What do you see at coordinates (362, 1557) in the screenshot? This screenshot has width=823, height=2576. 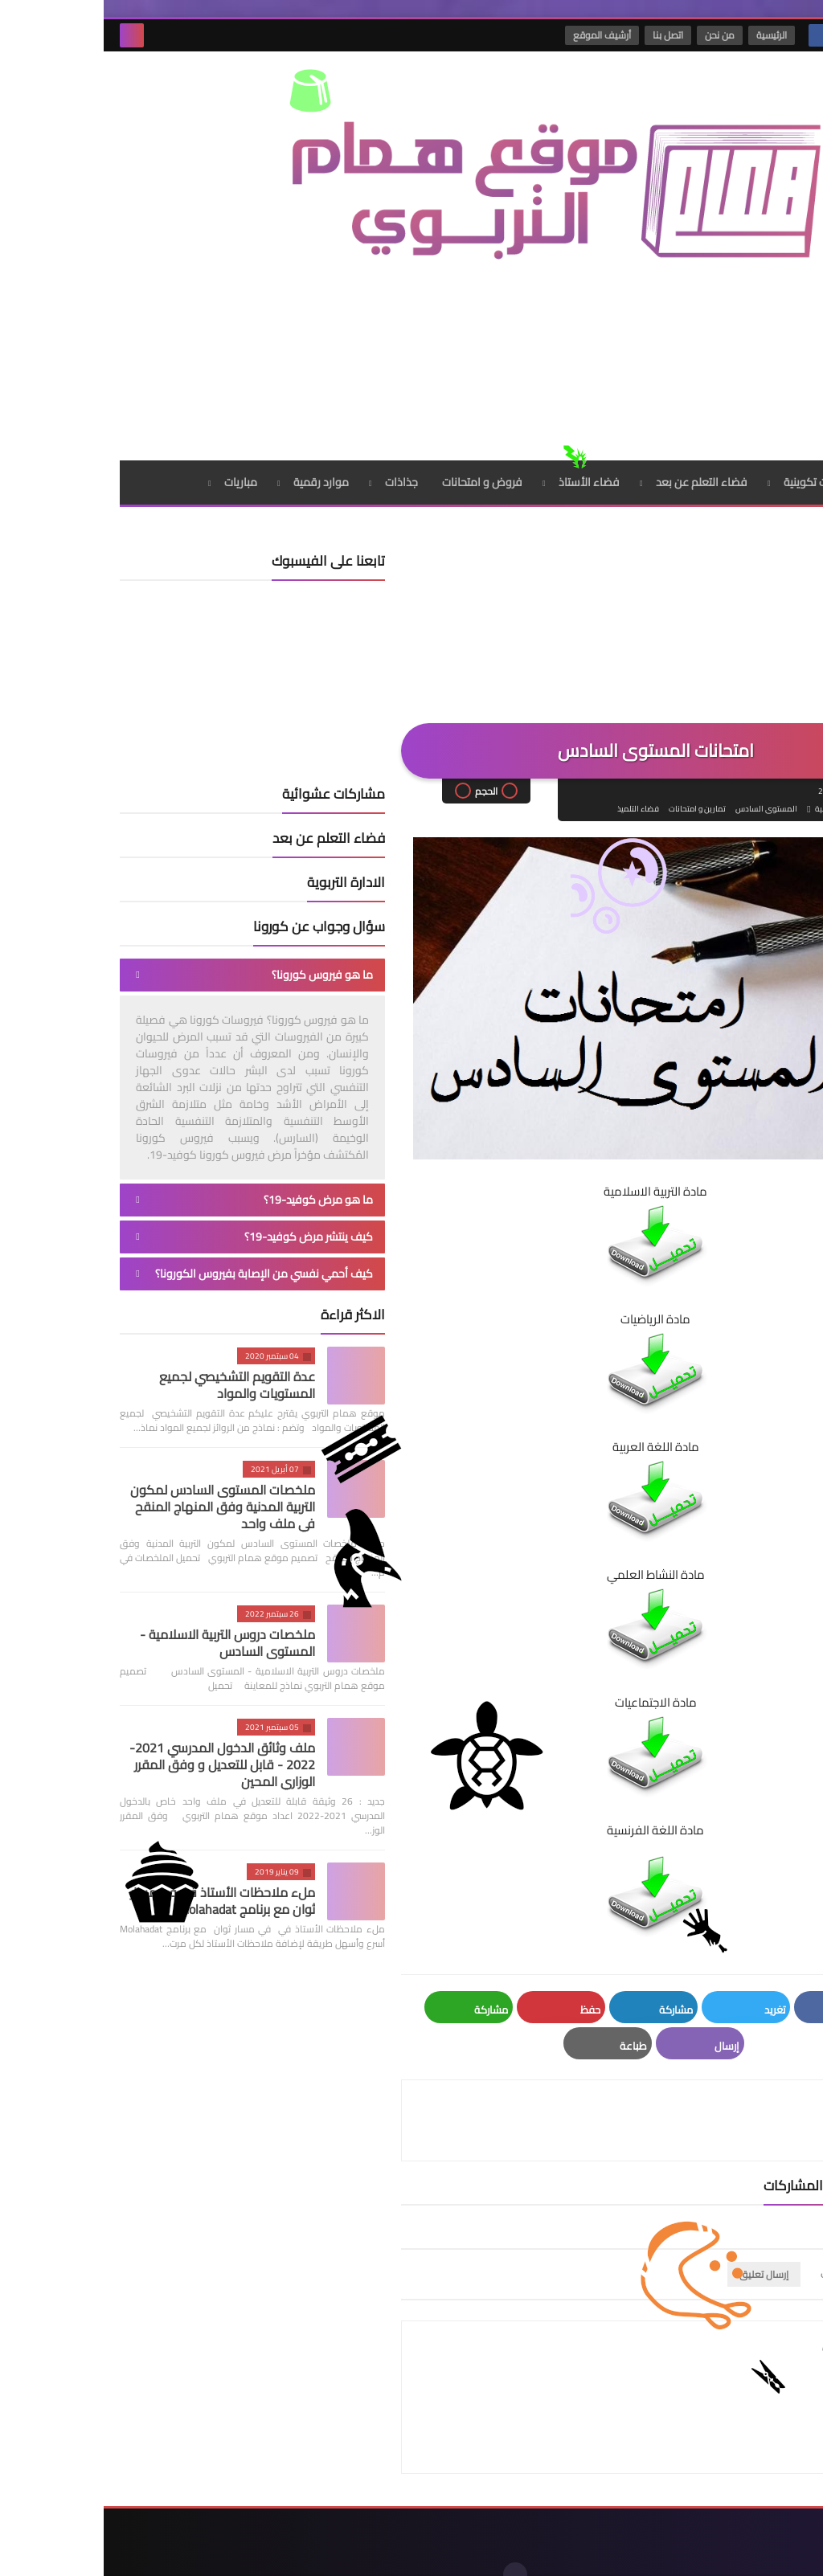 I see `cassowary bird icon for wildlife or nature app` at bounding box center [362, 1557].